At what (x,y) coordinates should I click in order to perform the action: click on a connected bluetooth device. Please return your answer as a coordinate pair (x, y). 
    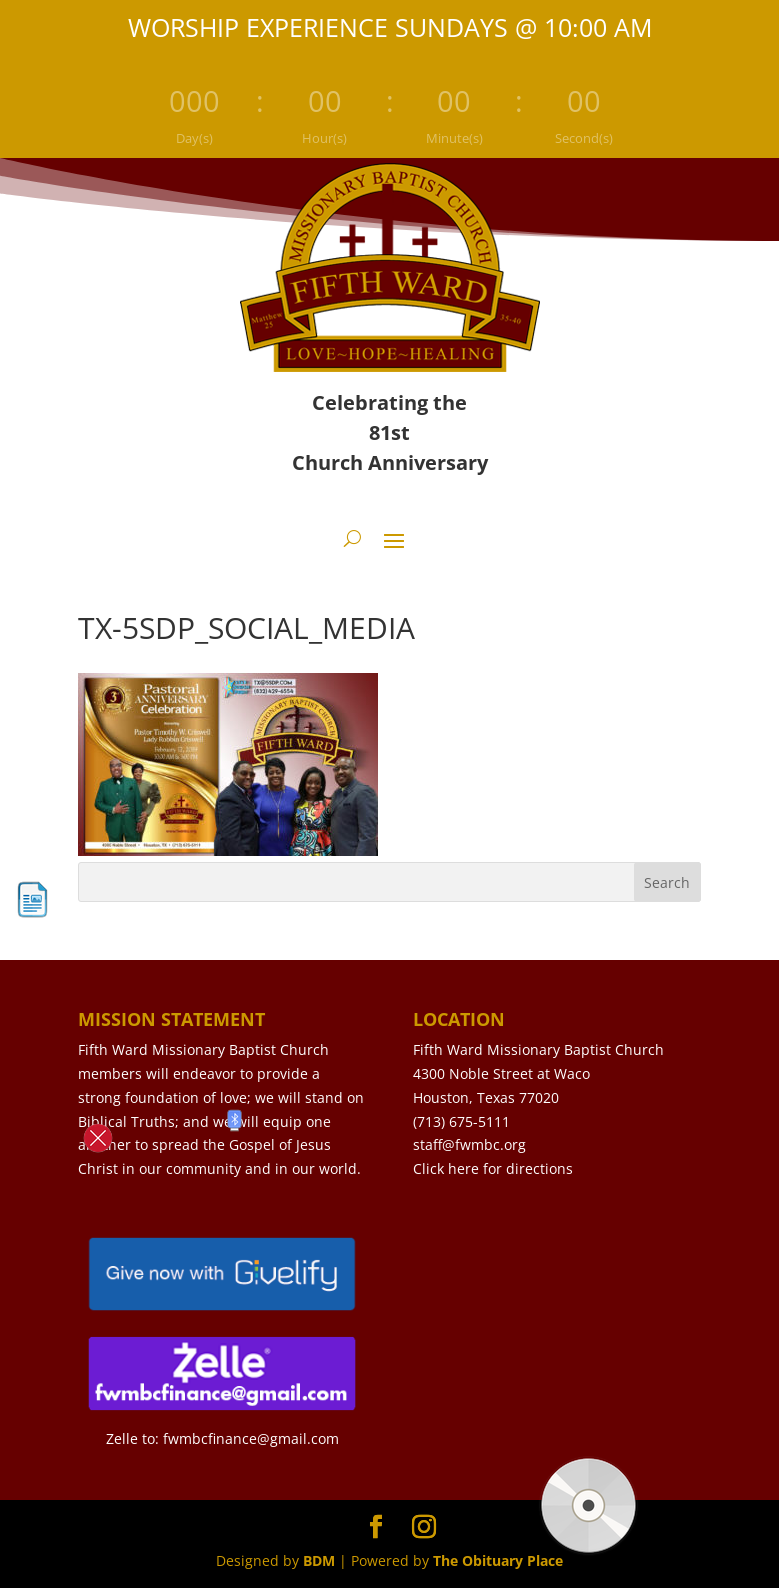
    Looking at the image, I should click on (234, 1120).